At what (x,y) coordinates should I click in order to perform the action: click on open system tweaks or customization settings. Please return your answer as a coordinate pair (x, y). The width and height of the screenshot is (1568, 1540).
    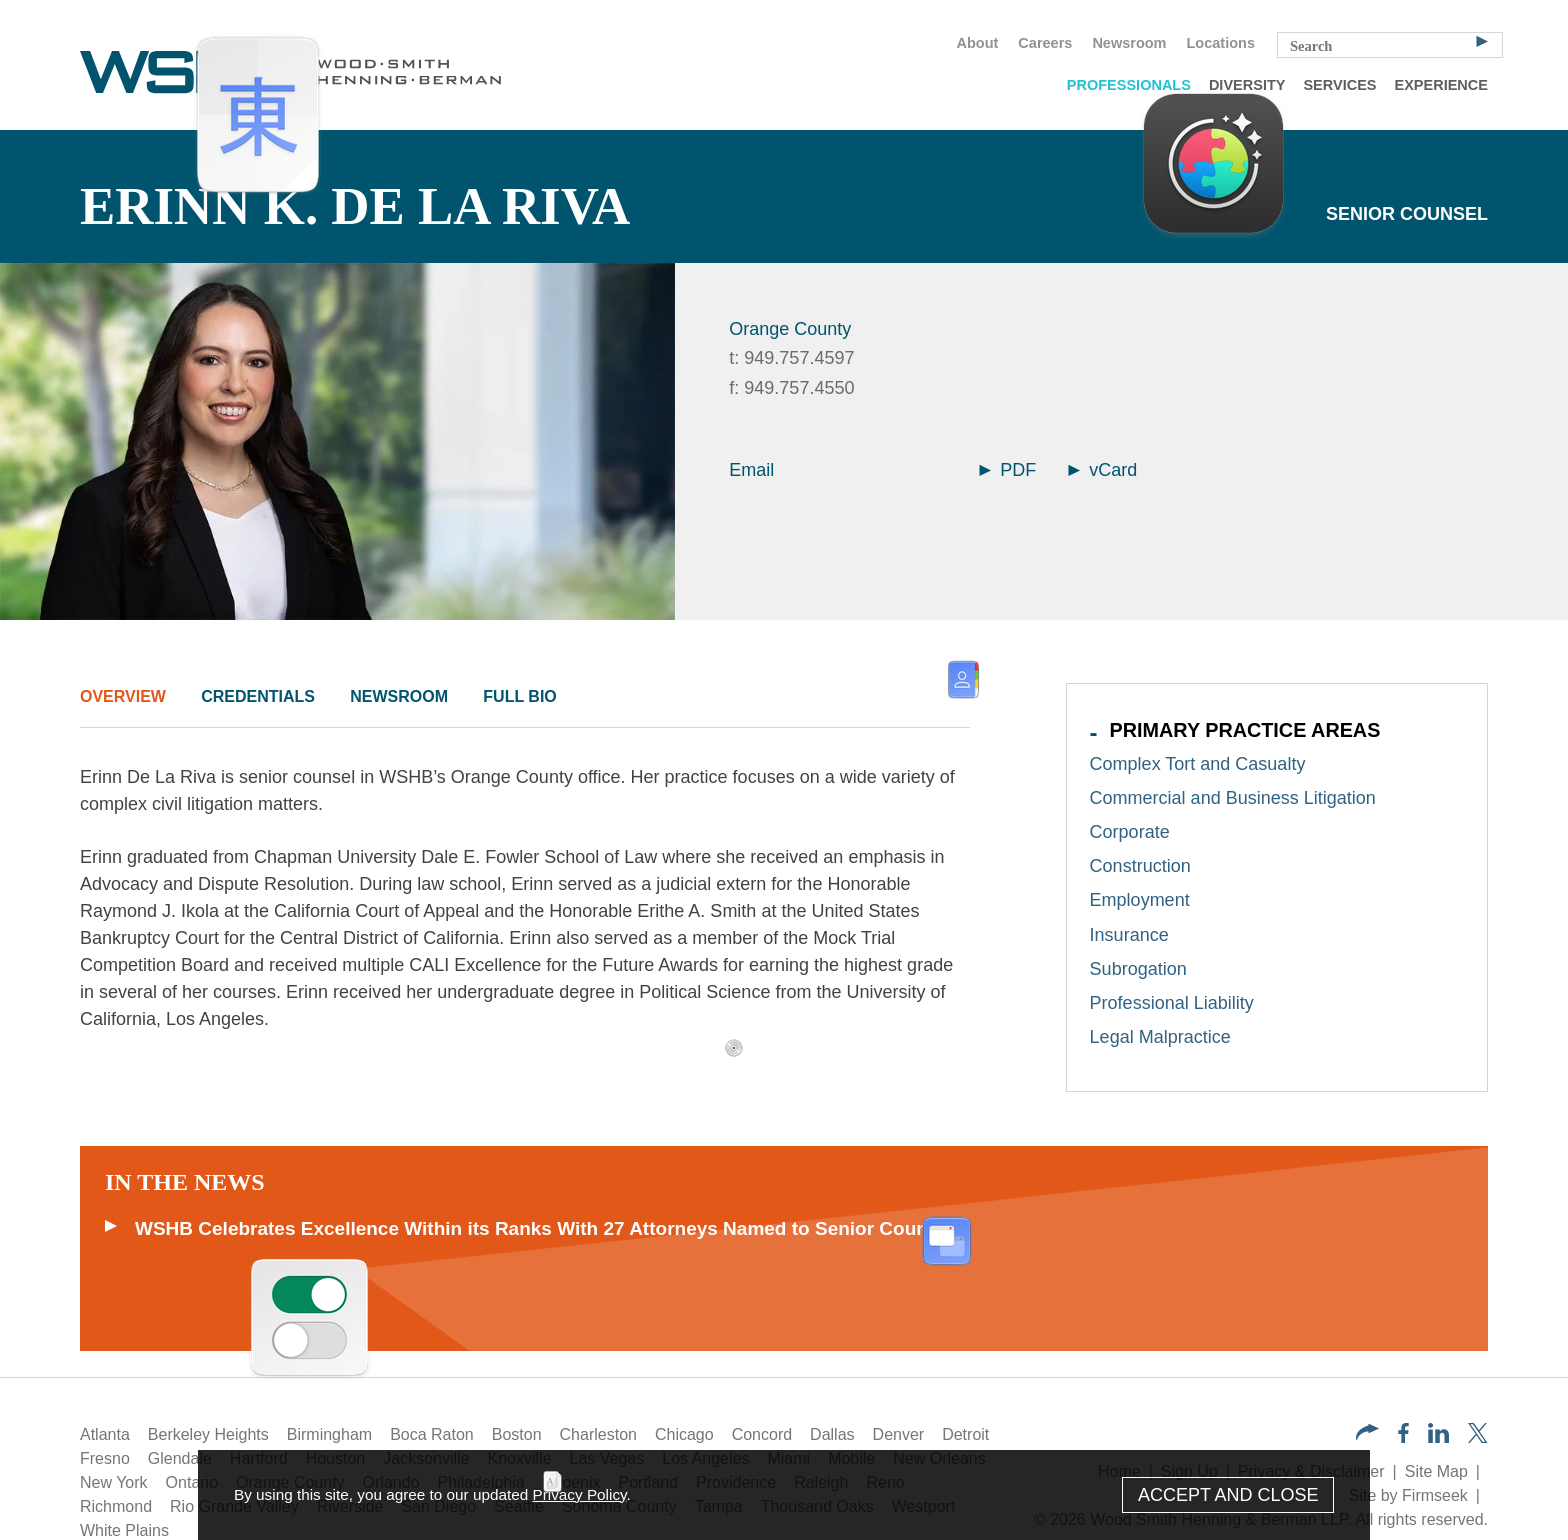
    Looking at the image, I should click on (309, 1317).